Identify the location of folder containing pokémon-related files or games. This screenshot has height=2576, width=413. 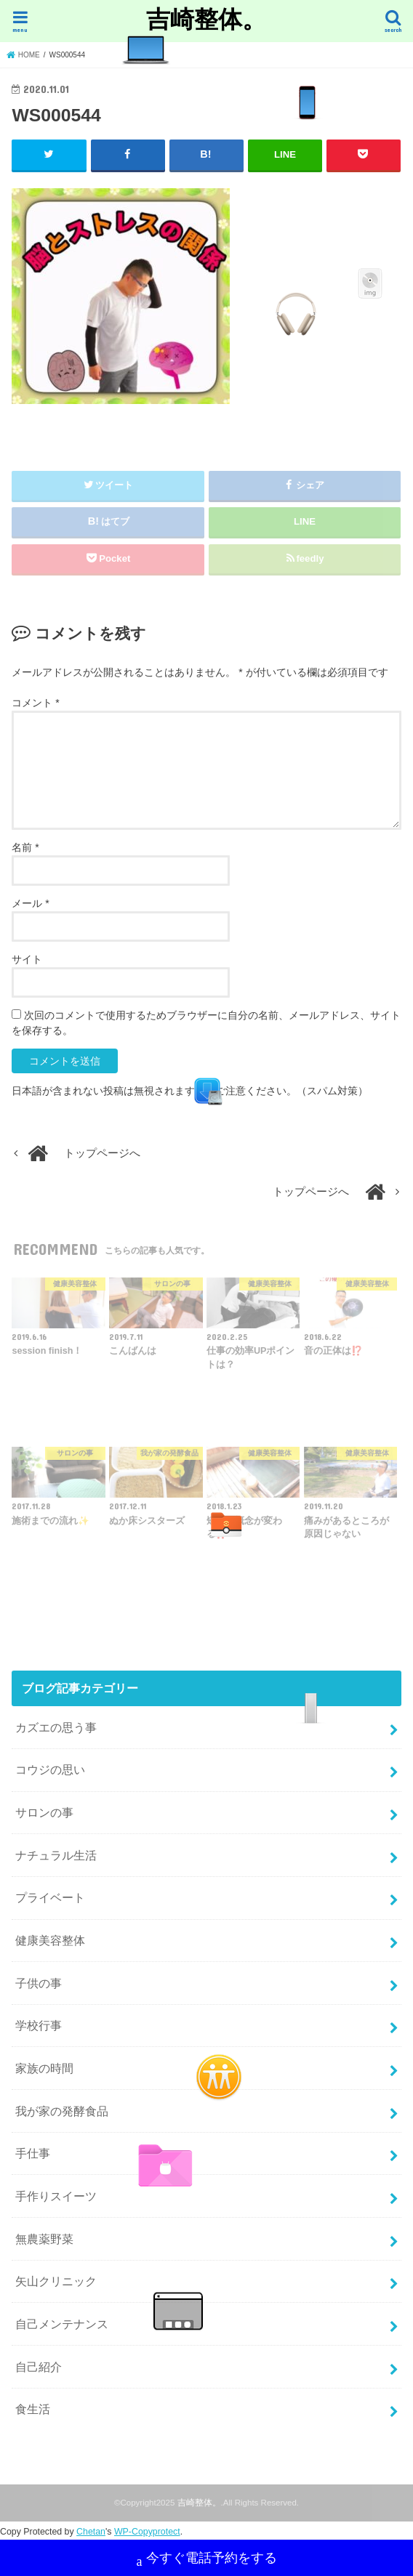
(226, 1525).